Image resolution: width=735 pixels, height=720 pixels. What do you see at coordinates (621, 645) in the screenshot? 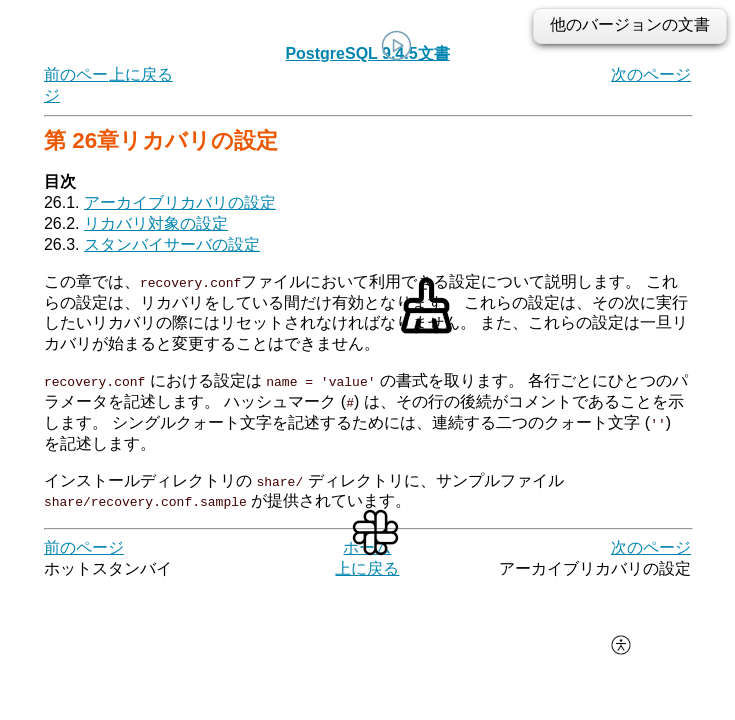
I see `view user profile` at bounding box center [621, 645].